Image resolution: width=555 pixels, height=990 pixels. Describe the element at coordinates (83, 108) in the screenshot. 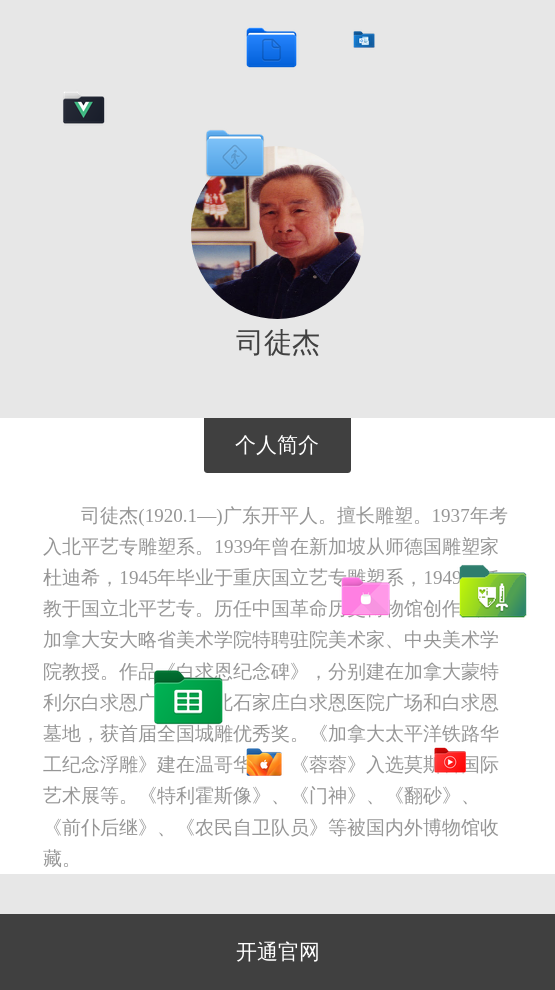

I see `open folder containing vue.js project files` at that location.